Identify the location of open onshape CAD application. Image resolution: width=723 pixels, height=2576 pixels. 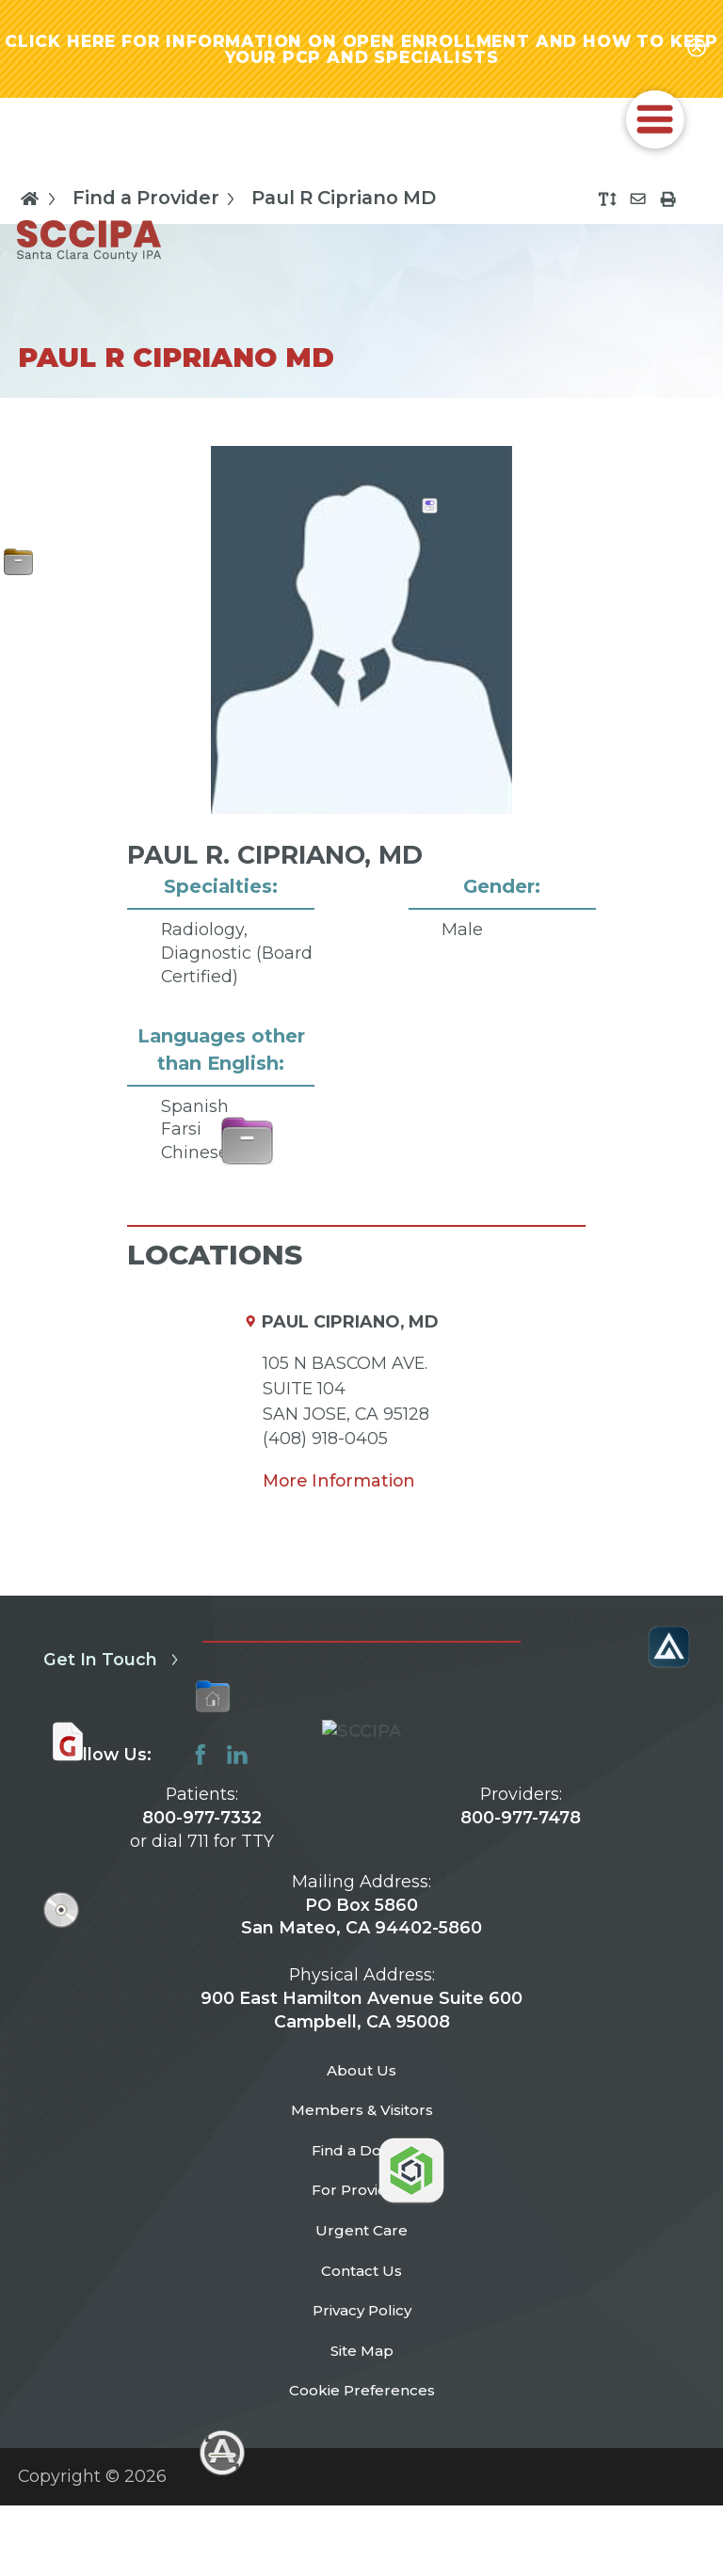
(411, 2171).